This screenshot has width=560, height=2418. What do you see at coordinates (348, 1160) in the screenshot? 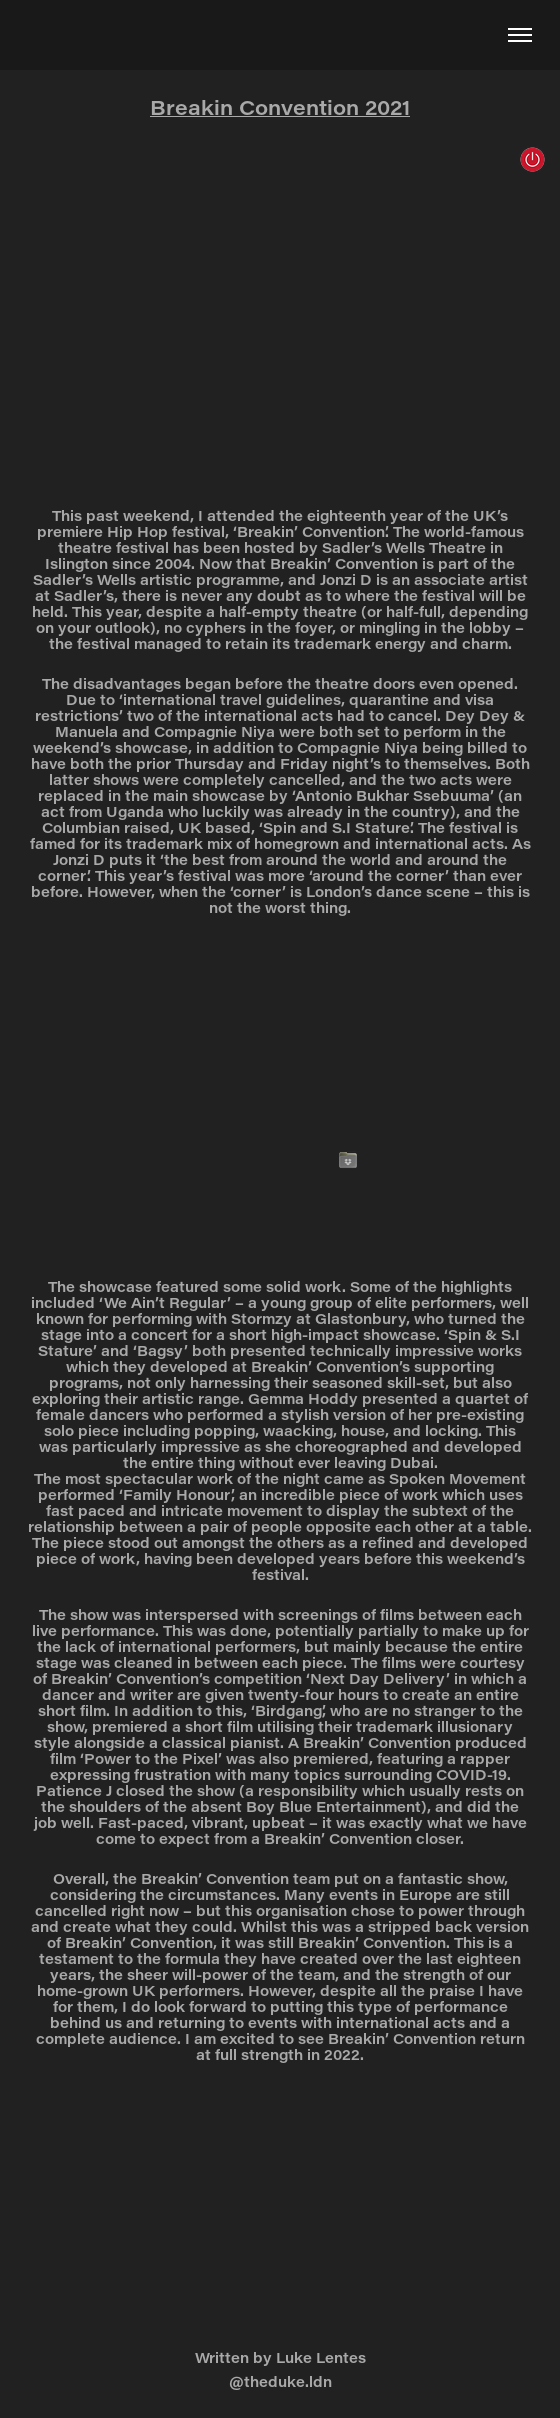
I see `open dropbox folder` at bounding box center [348, 1160].